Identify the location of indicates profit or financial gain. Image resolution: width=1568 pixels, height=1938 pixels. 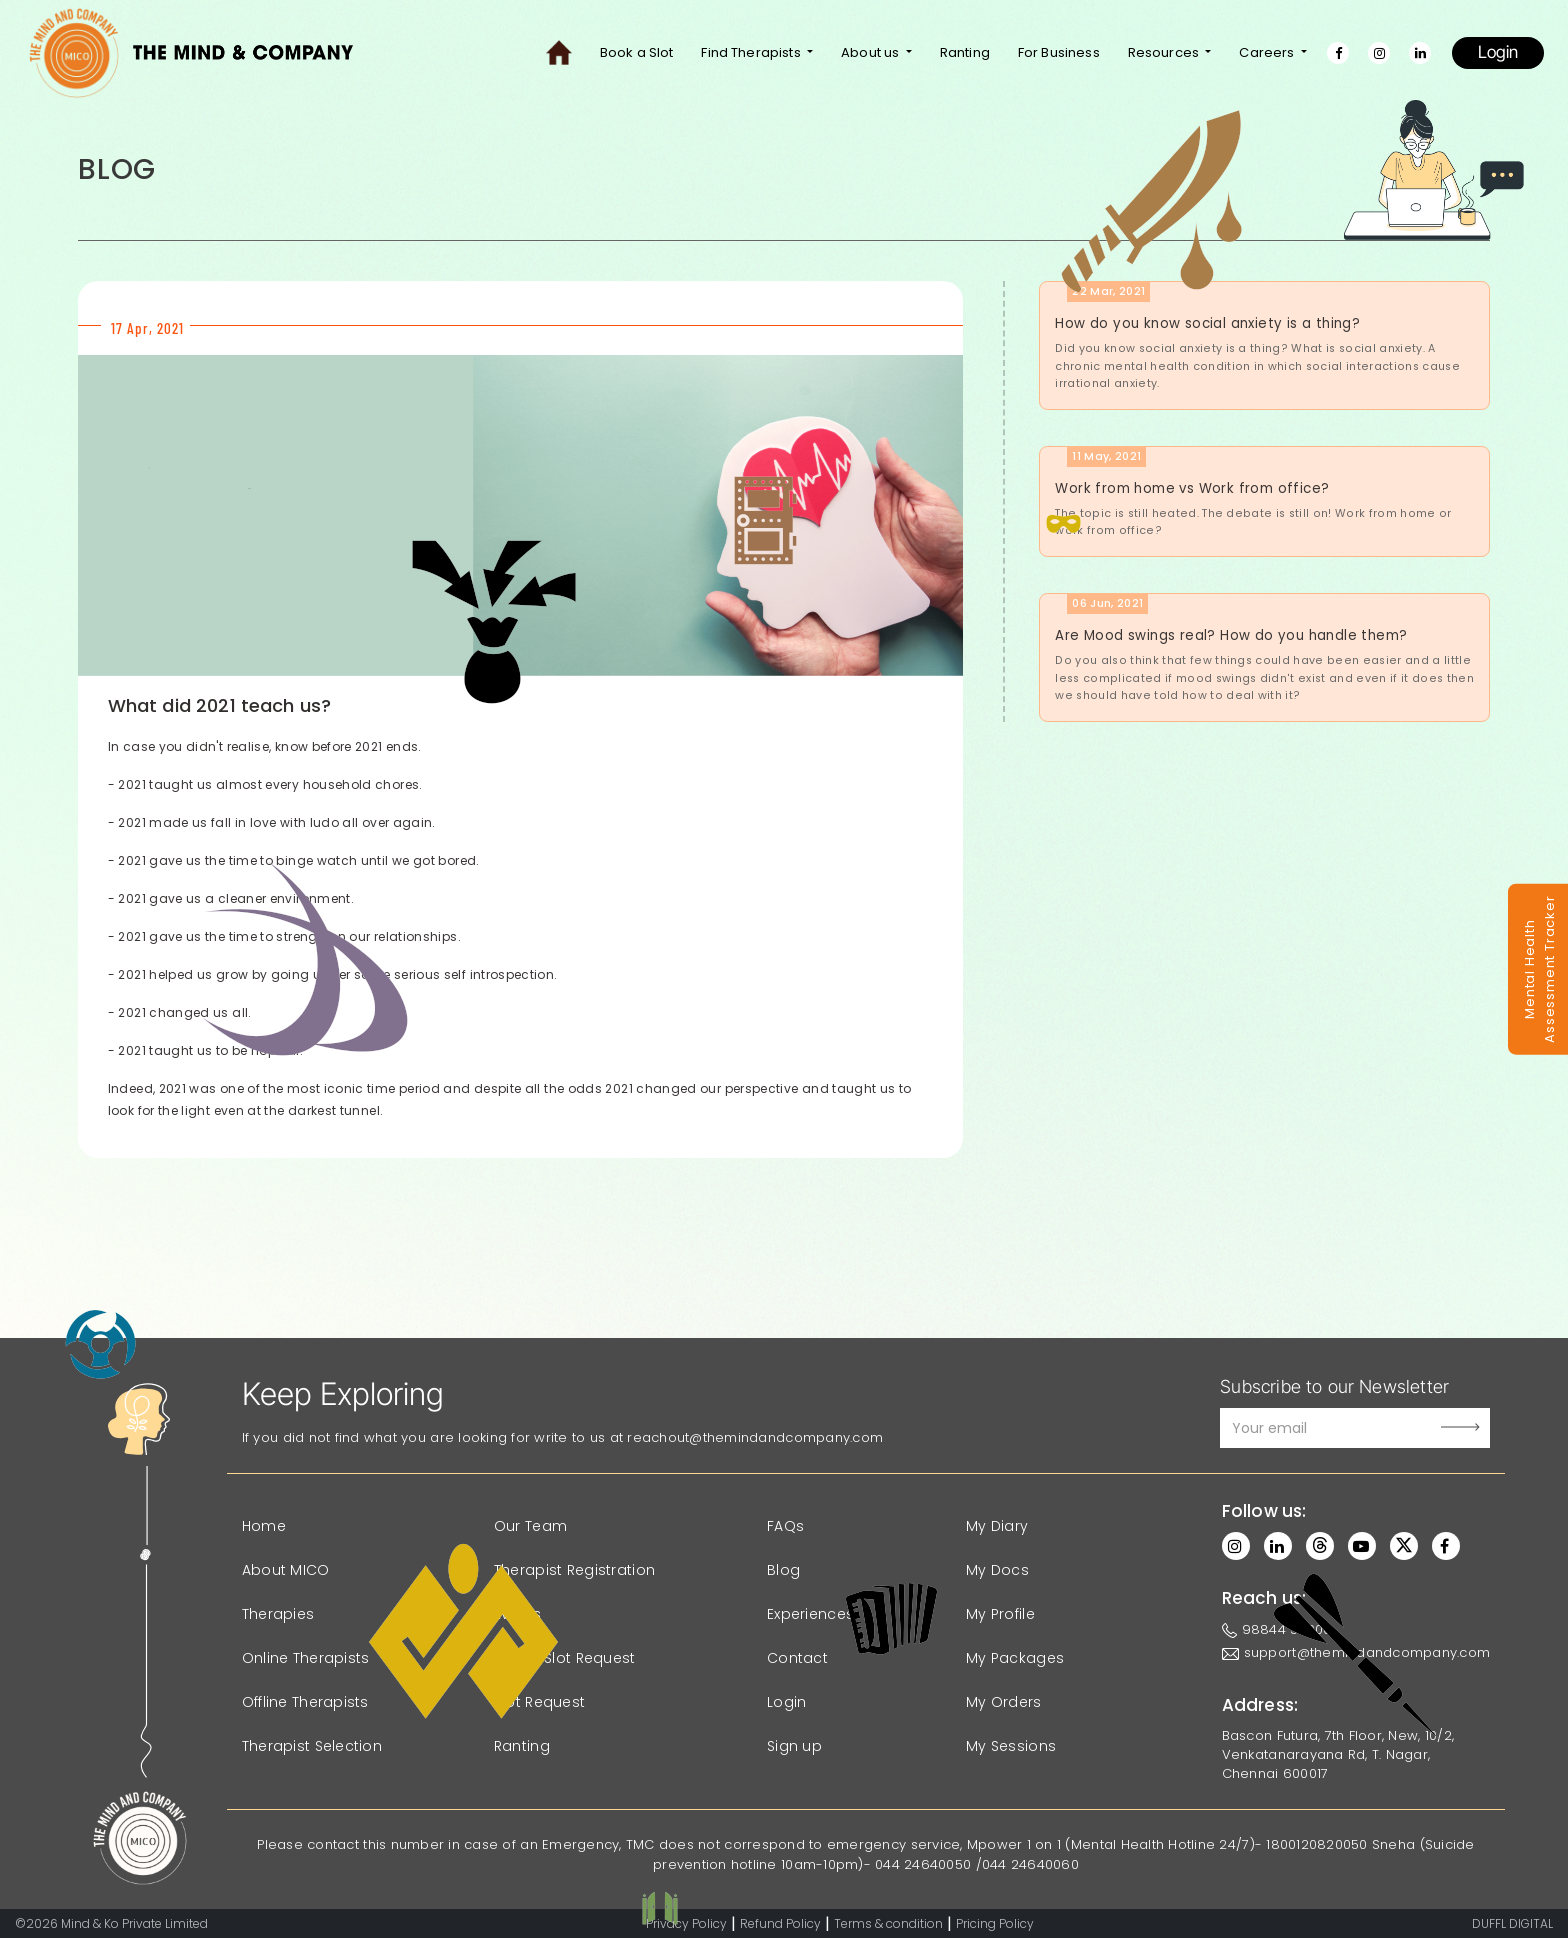
(494, 622).